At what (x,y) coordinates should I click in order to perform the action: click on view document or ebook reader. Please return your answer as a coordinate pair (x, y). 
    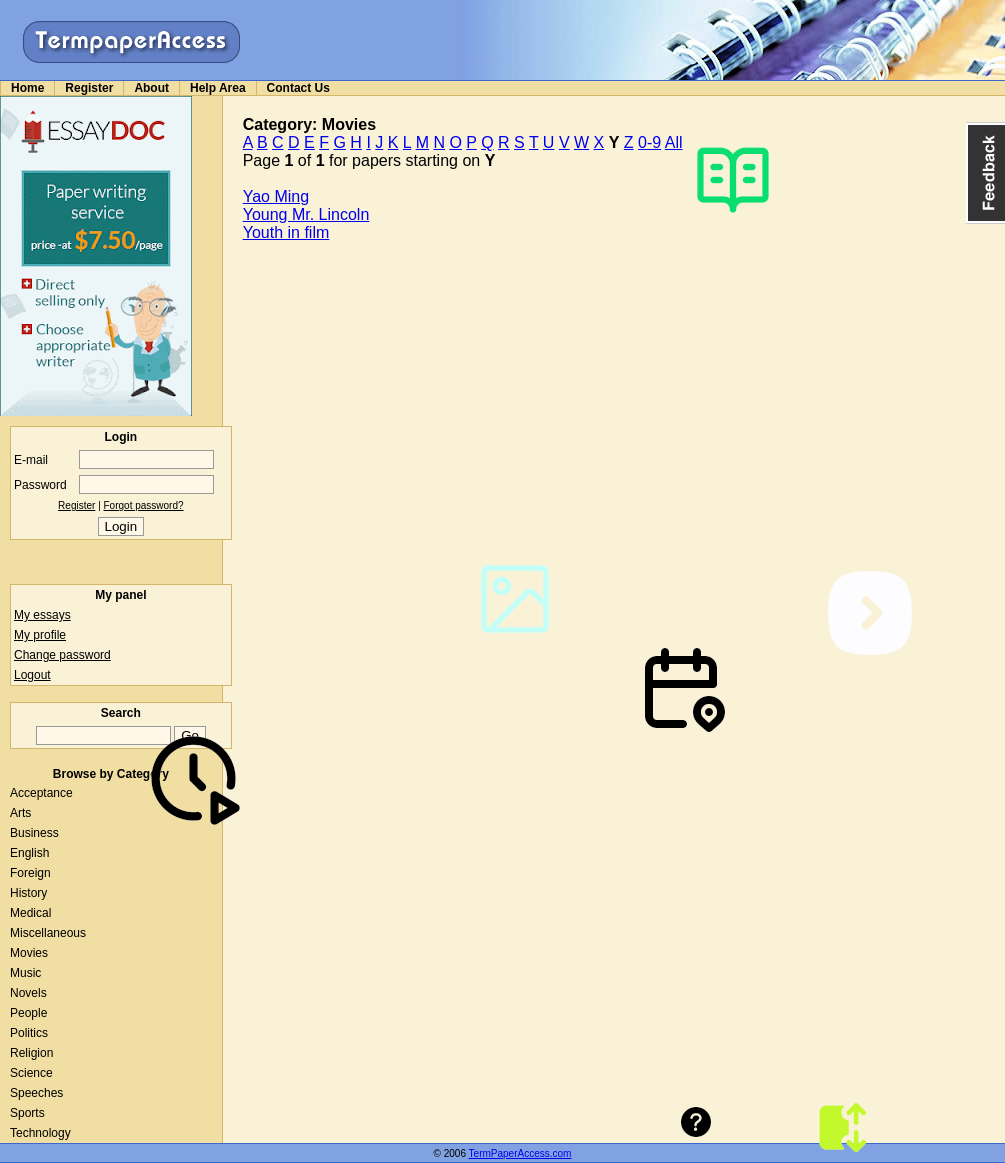
    Looking at the image, I should click on (733, 180).